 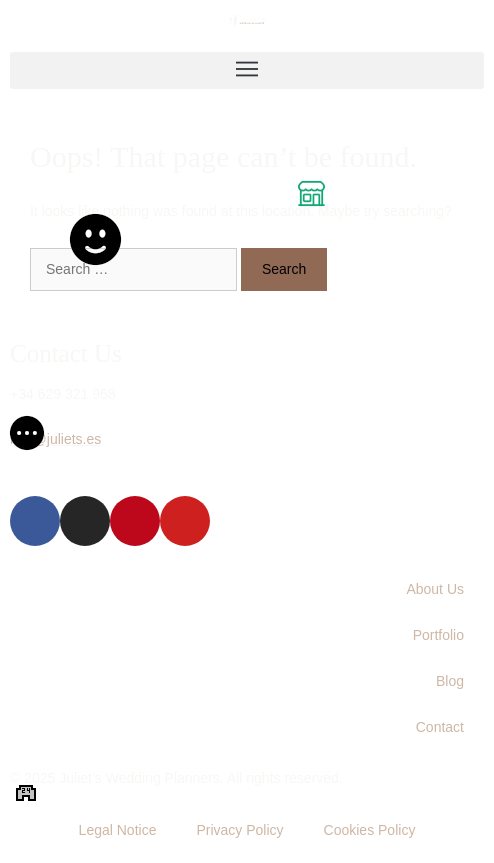 What do you see at coordinates (311, 193) in the screenshot?
I see `browse nearby stores or shops` at bounding box center [311, 193].